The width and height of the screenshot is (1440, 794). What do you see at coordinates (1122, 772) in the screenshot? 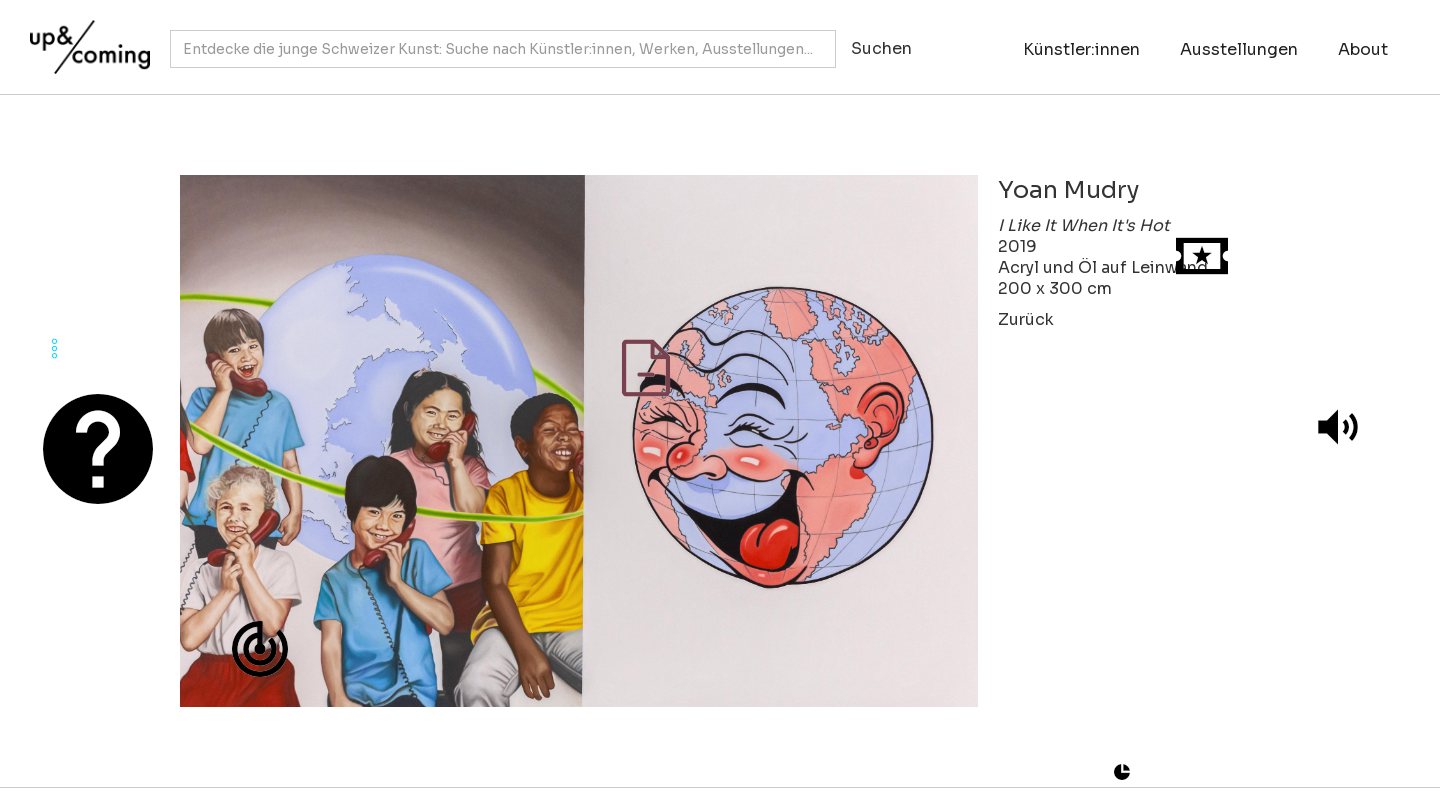
I see `view data breakdown or statistics` at bounding box center [1122, 772].